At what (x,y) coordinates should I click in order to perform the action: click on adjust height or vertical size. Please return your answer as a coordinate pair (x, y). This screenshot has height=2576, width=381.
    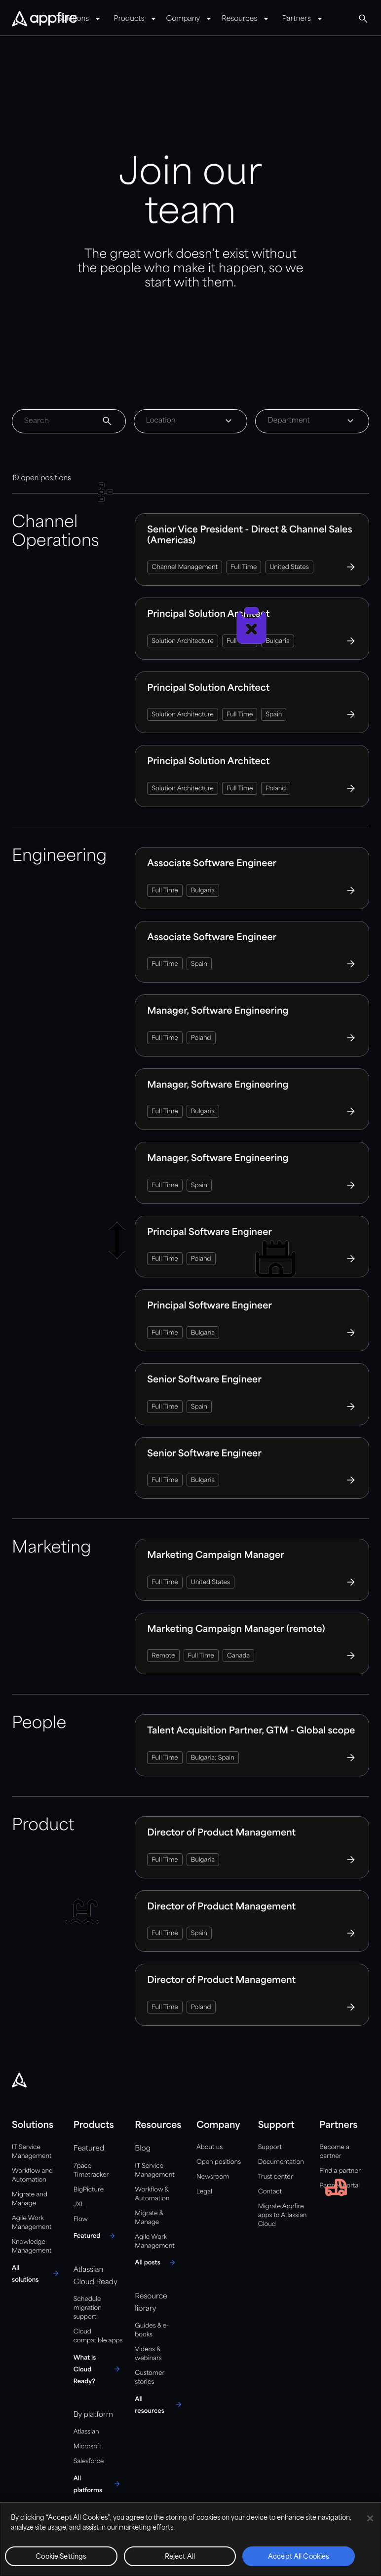
    Looking at the image, I should click on (117, 1240).